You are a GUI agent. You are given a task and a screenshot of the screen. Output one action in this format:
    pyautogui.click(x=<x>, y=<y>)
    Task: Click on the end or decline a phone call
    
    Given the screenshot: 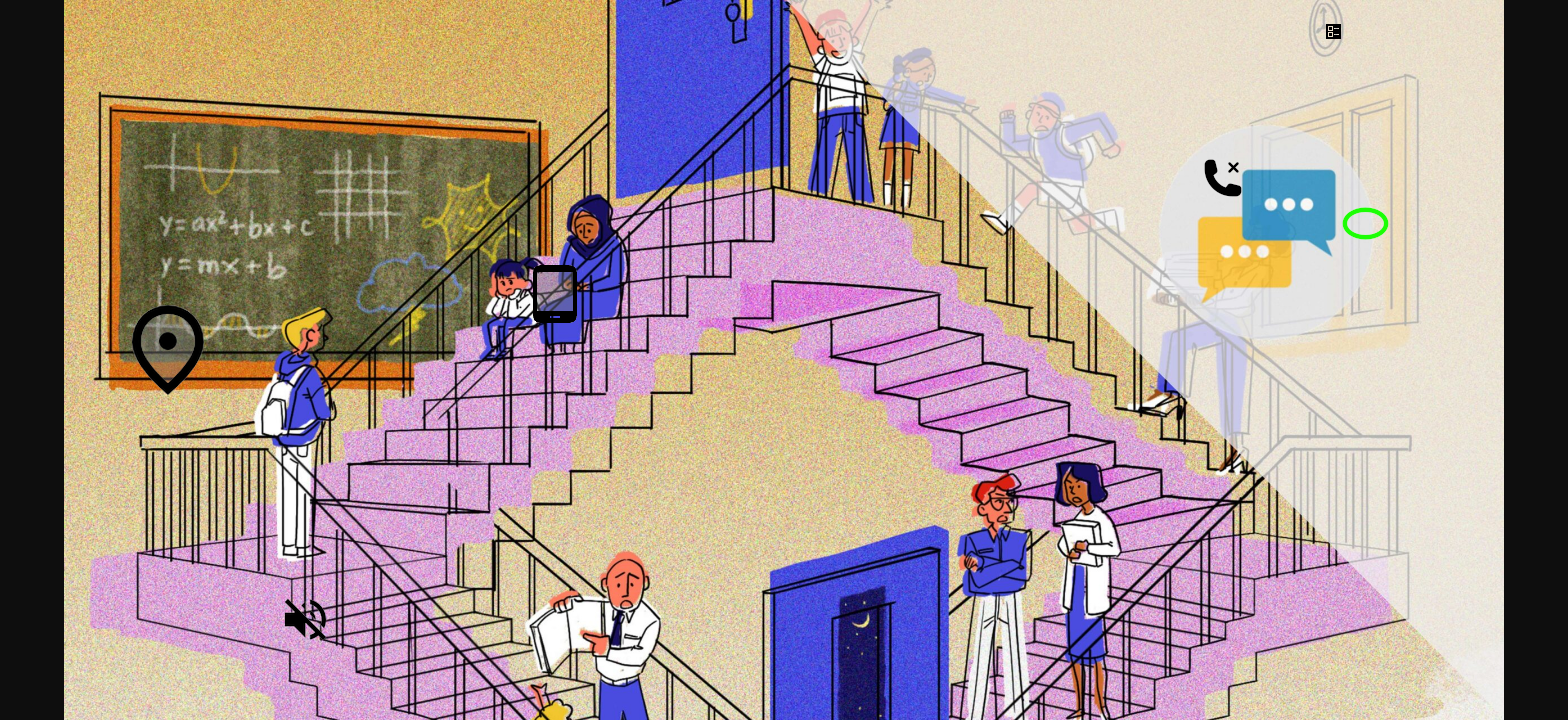 What is the action you would take?
    pyautogui.click(x=1223, y=178)
    